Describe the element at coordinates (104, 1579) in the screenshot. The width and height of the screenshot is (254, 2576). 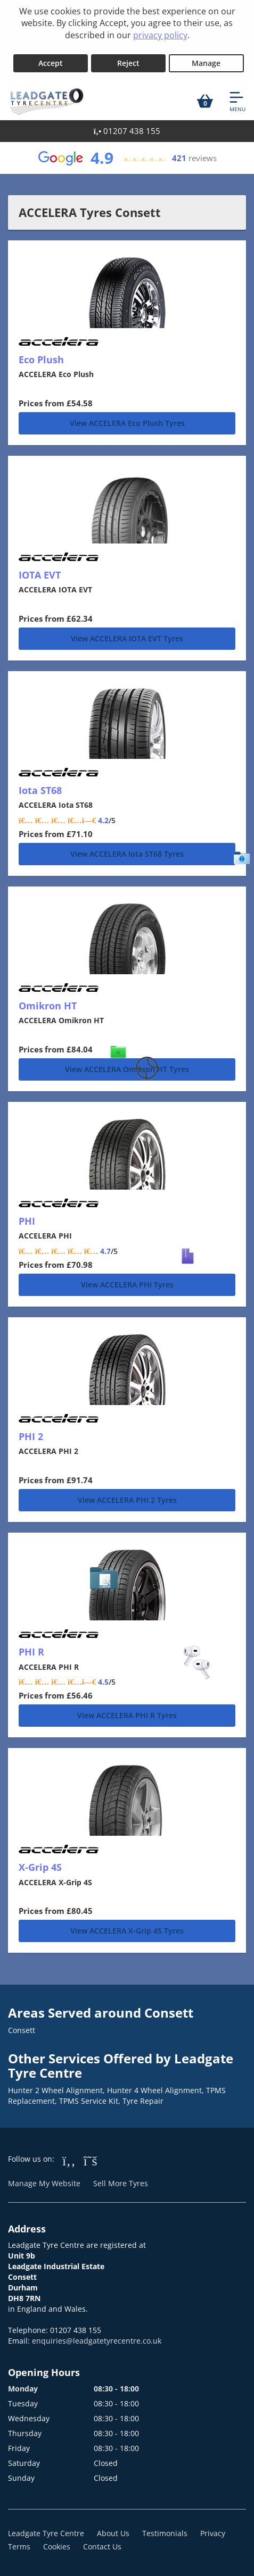
I see `open lumion project files folder` at that location.